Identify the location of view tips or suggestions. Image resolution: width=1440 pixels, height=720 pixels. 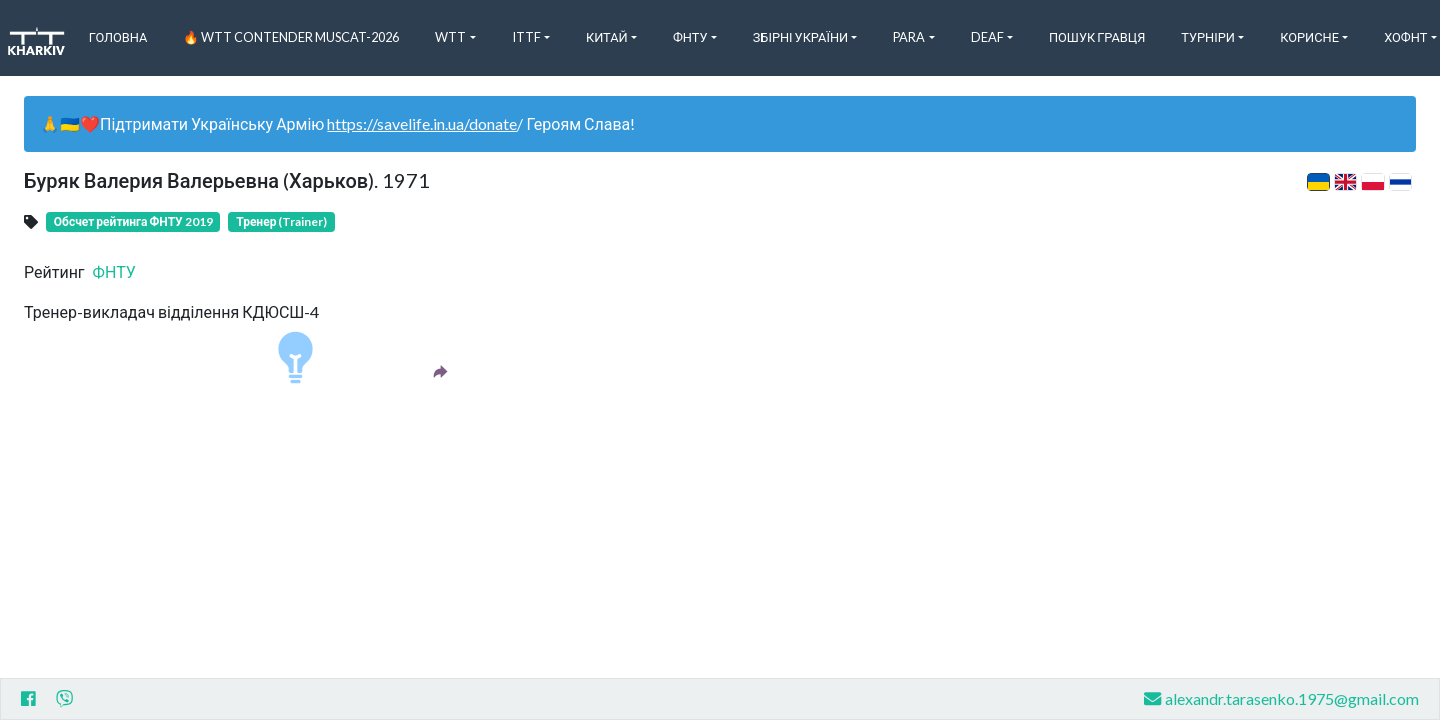
(295, 357).